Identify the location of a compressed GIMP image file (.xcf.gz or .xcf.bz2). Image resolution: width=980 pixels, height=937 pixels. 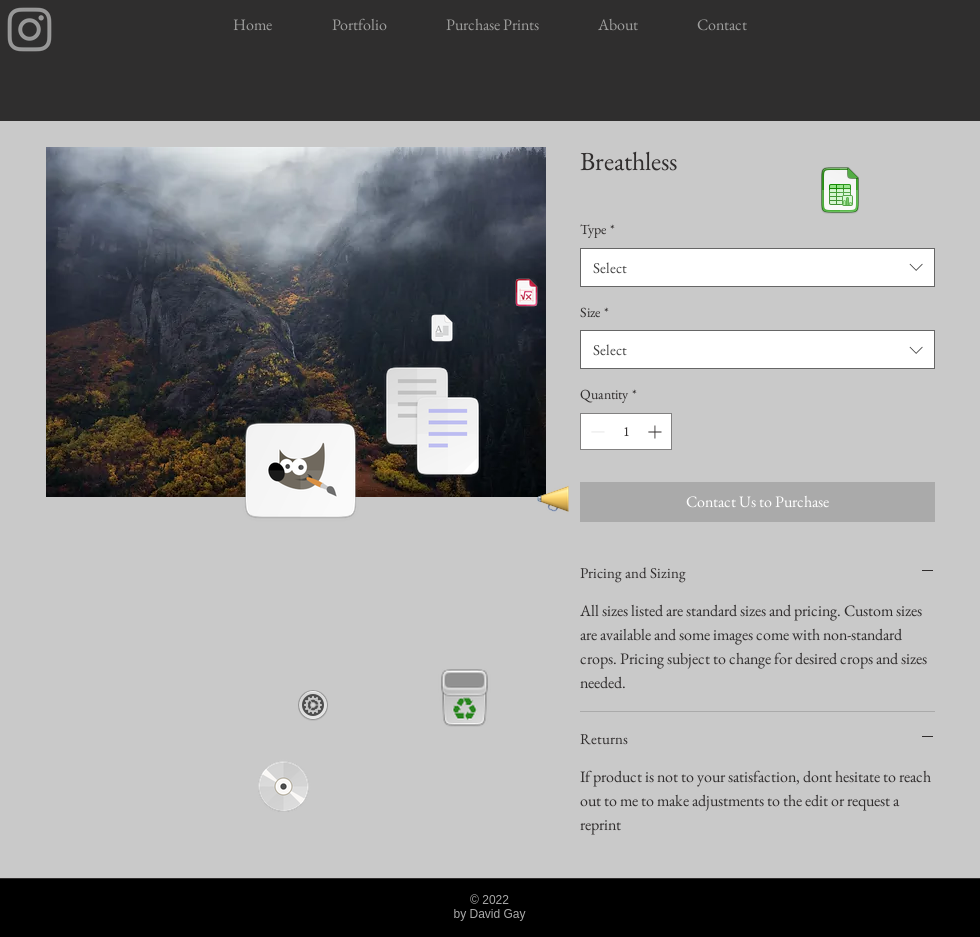
(300, 466).